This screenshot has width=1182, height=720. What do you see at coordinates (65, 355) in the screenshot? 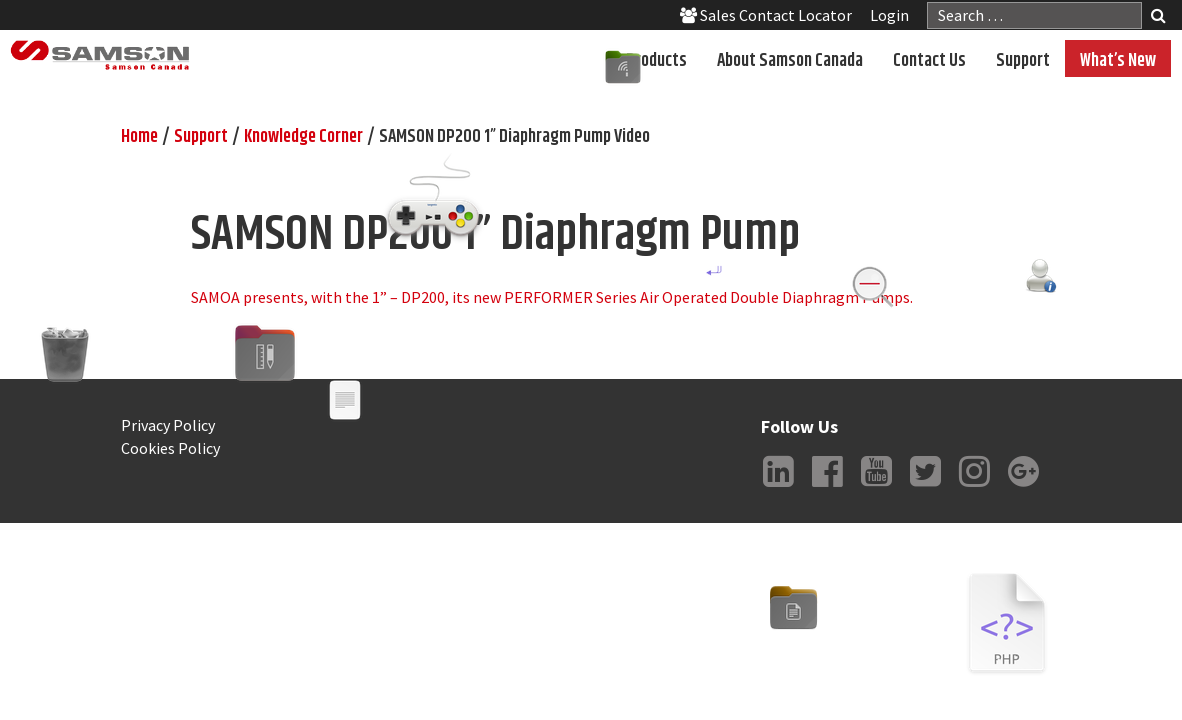
I see `trash bin containing items ready to be emptied` at bounding box center [65, 355].